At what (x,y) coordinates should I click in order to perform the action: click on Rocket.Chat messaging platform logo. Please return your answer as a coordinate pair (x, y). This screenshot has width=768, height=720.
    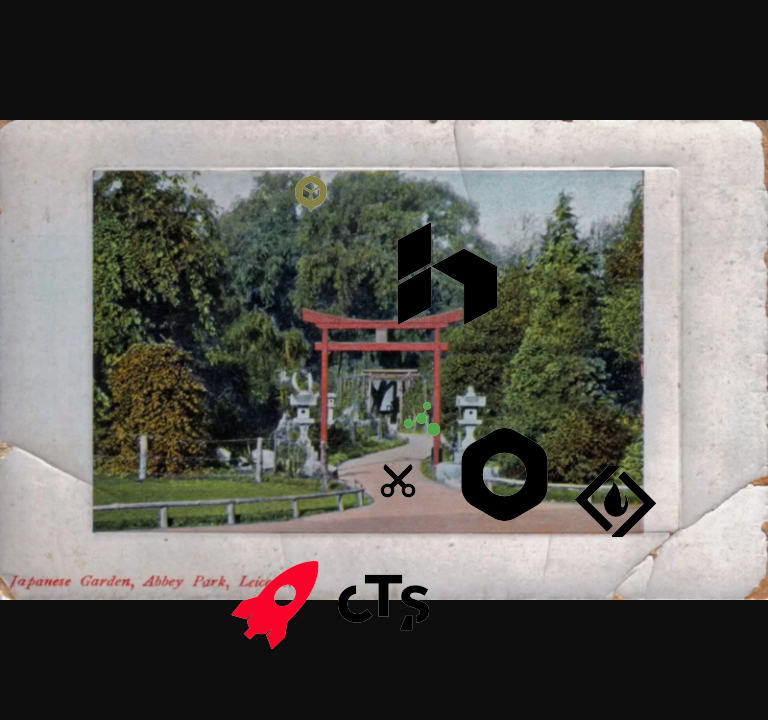
    Looking at the image, I should click on (275, 605).